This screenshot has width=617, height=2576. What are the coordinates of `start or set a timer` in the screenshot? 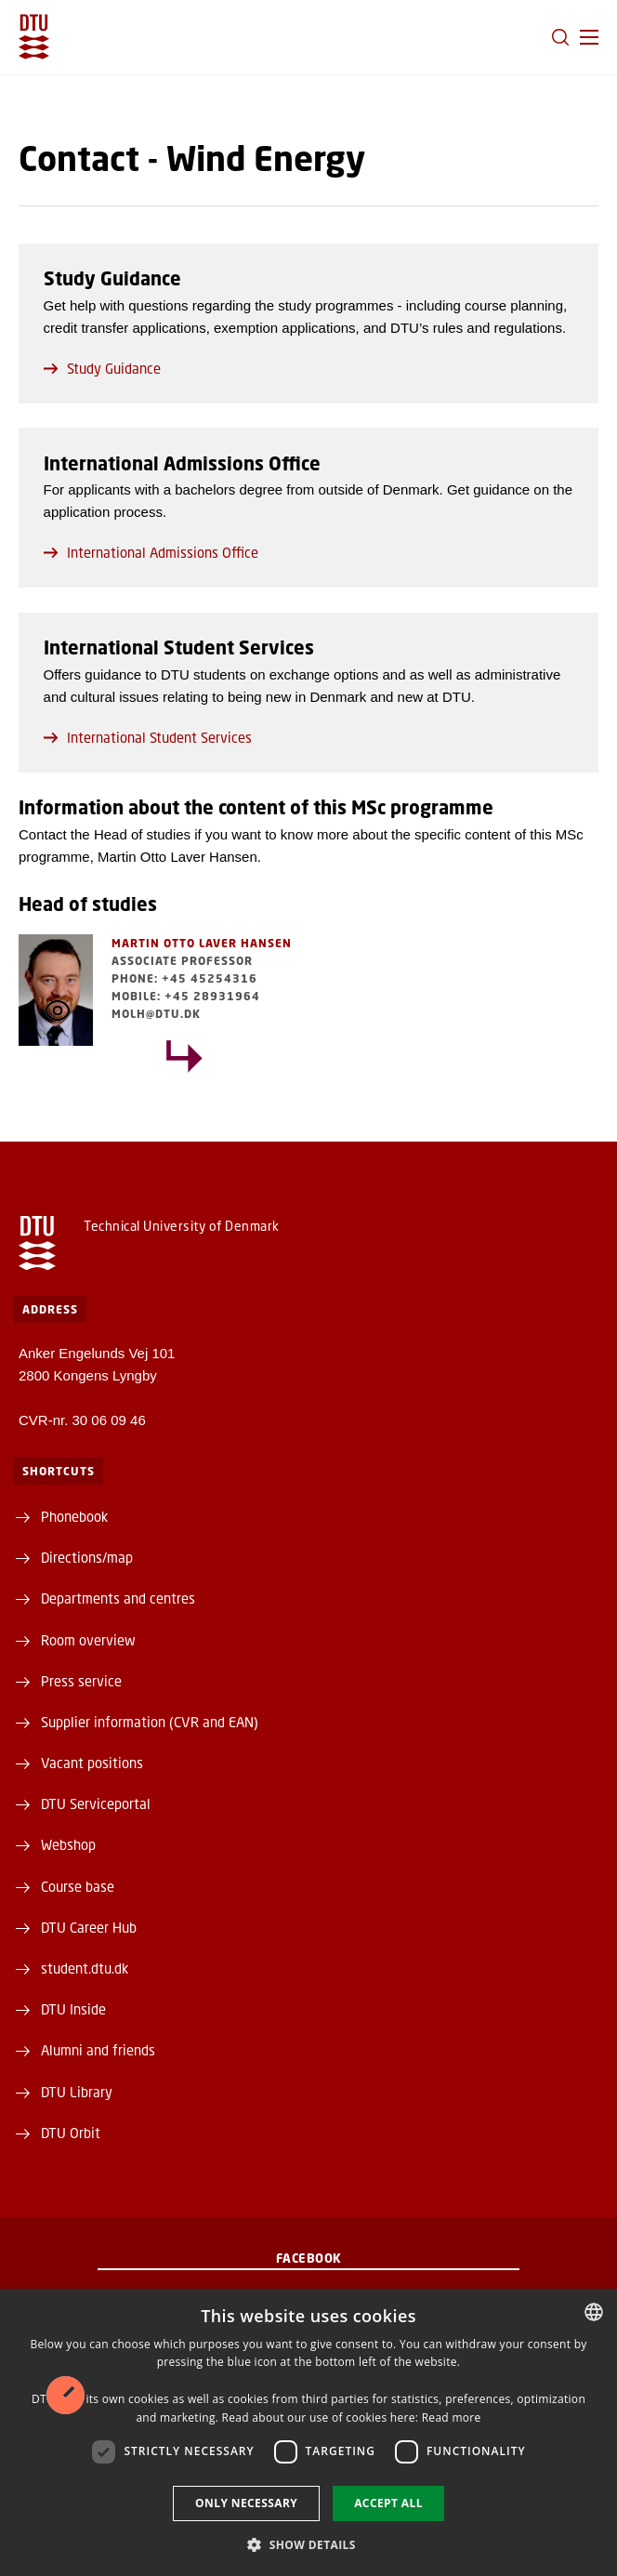 It's located at (65, 2395).